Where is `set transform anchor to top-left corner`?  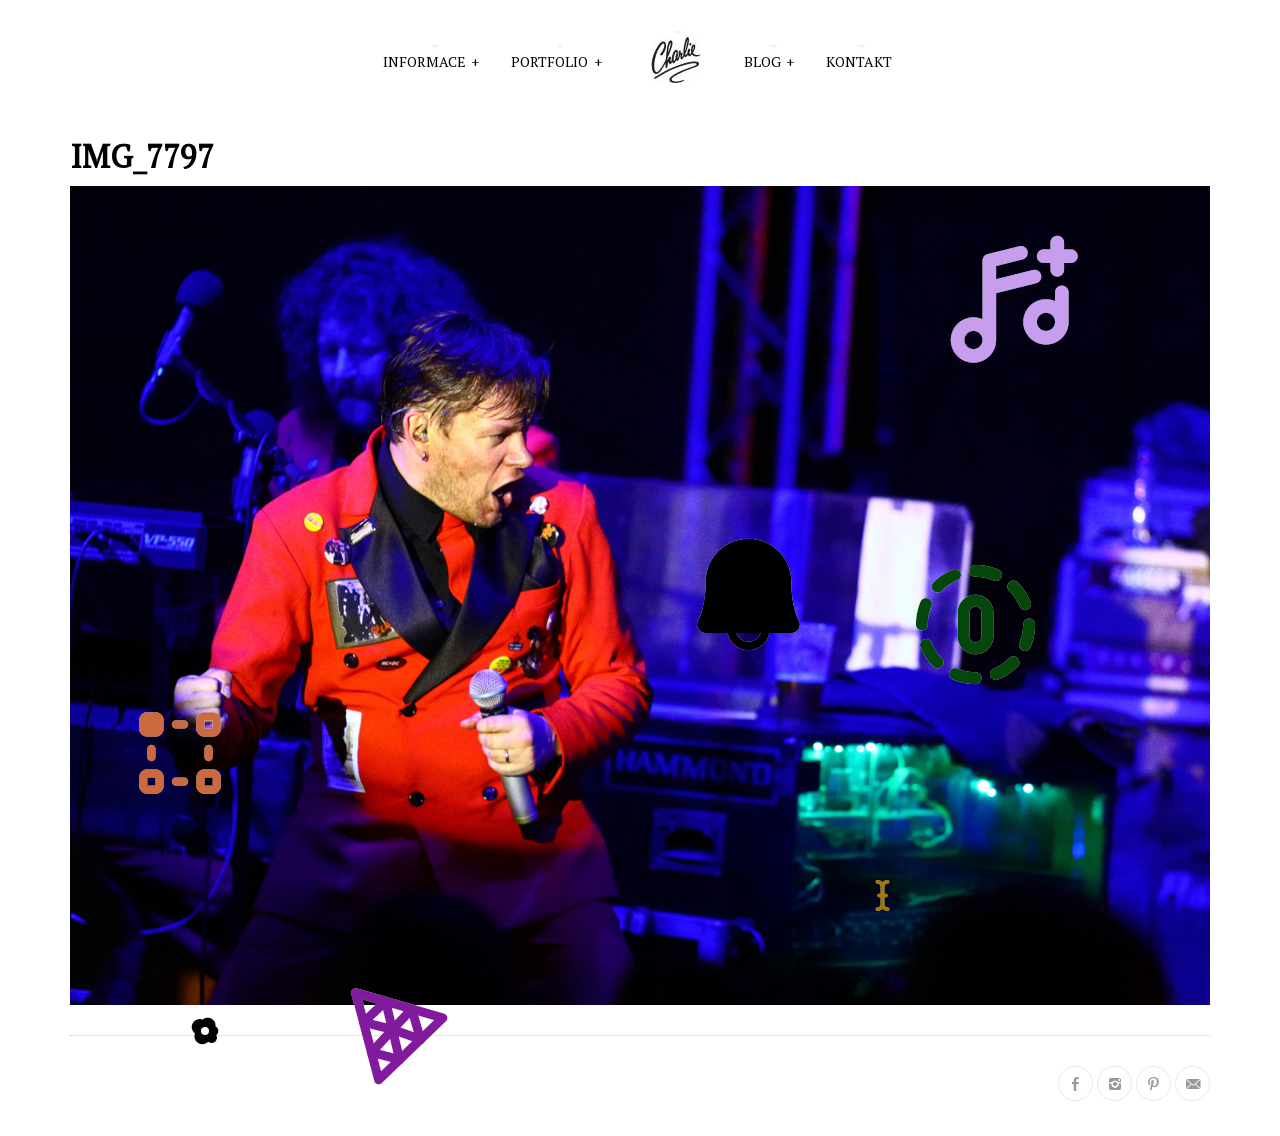
set transform anchor to top-left corner is located at coordinates (180, 753).